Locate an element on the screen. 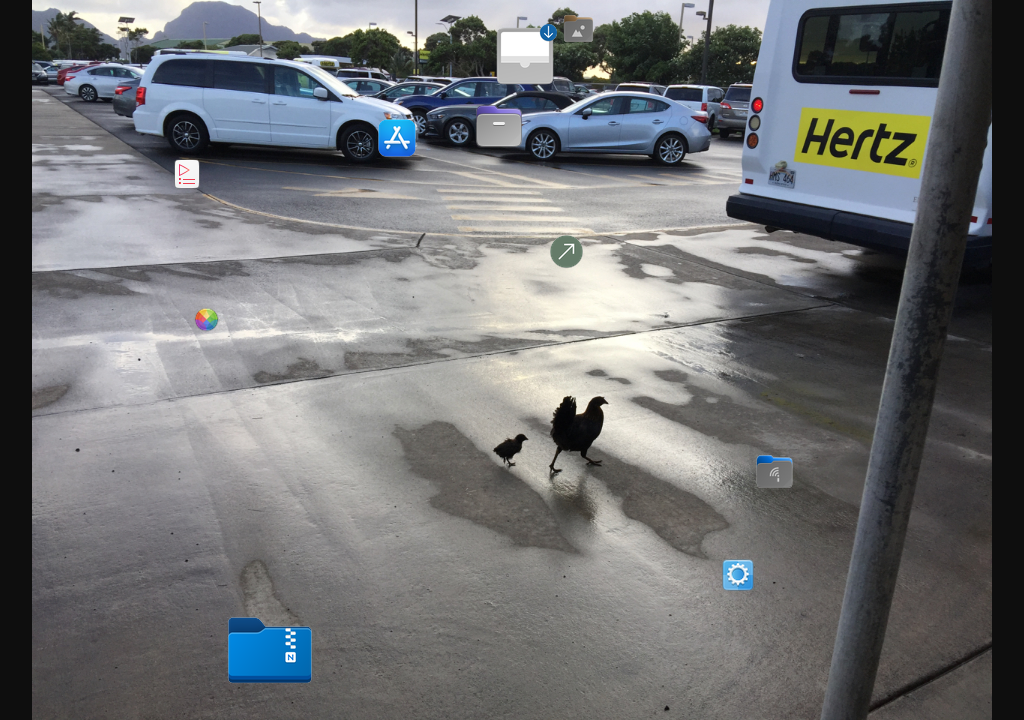 The width and height of the screenshot is (1024, 720). access system application settings is located at coordinates (738, 575).